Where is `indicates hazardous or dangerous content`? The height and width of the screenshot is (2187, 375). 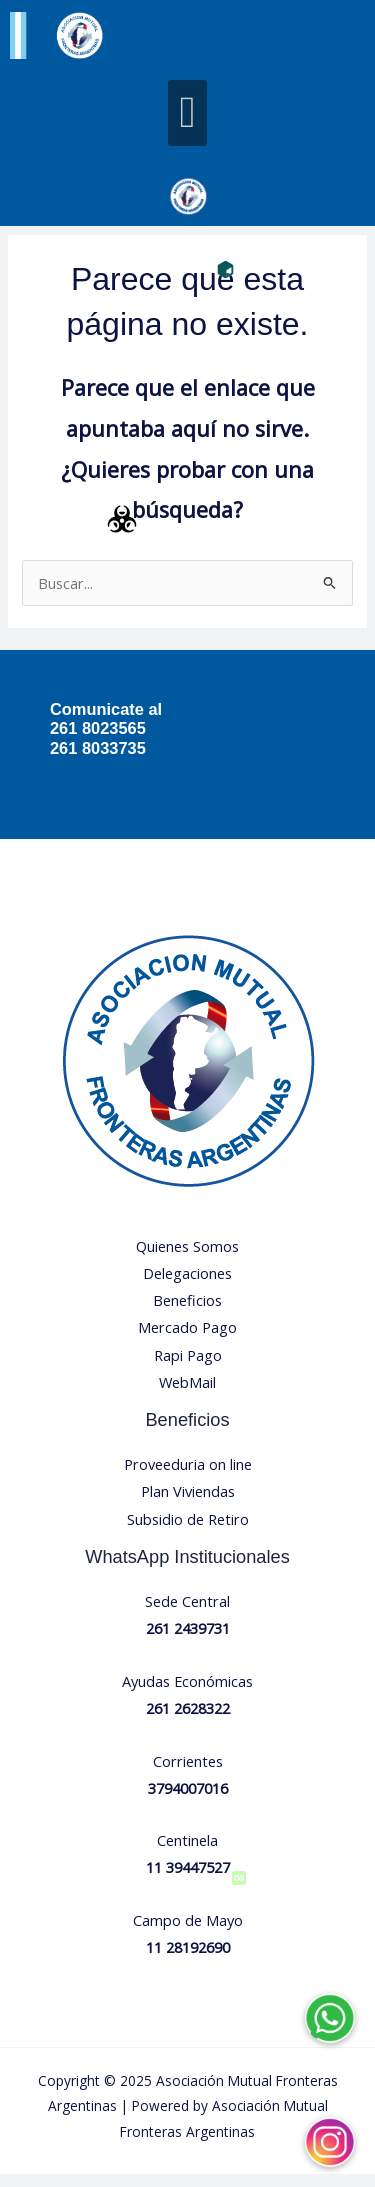 indicates hazardous or dangerous content is located at coordinates (122, 519).